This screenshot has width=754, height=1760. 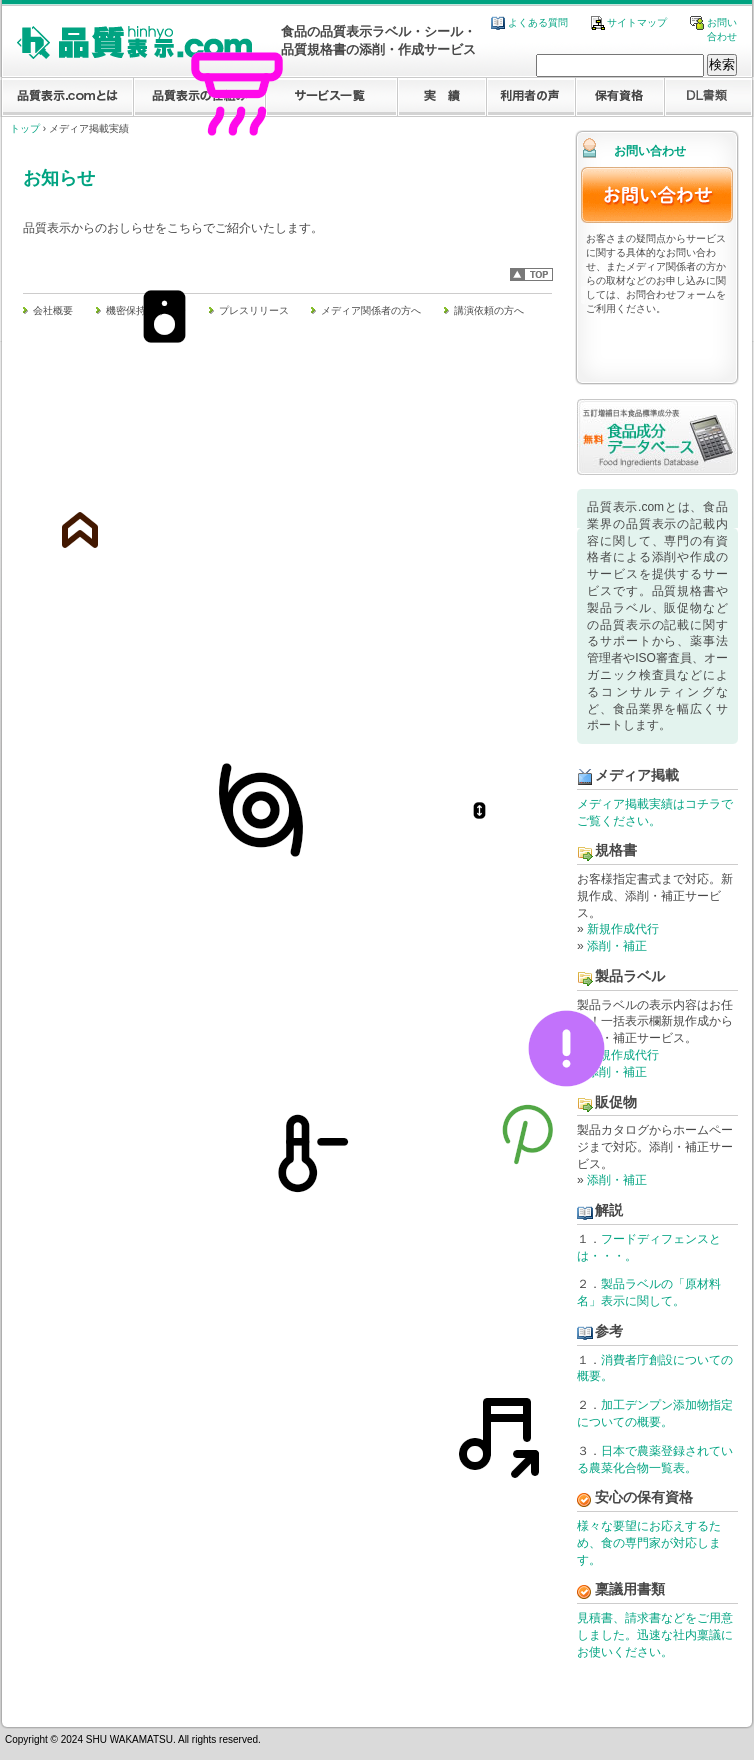 What do you see at coordinates (164, 316) in the screenshot?
I see `adjust speaker or audio output settings` at bounding box center [164, 316].